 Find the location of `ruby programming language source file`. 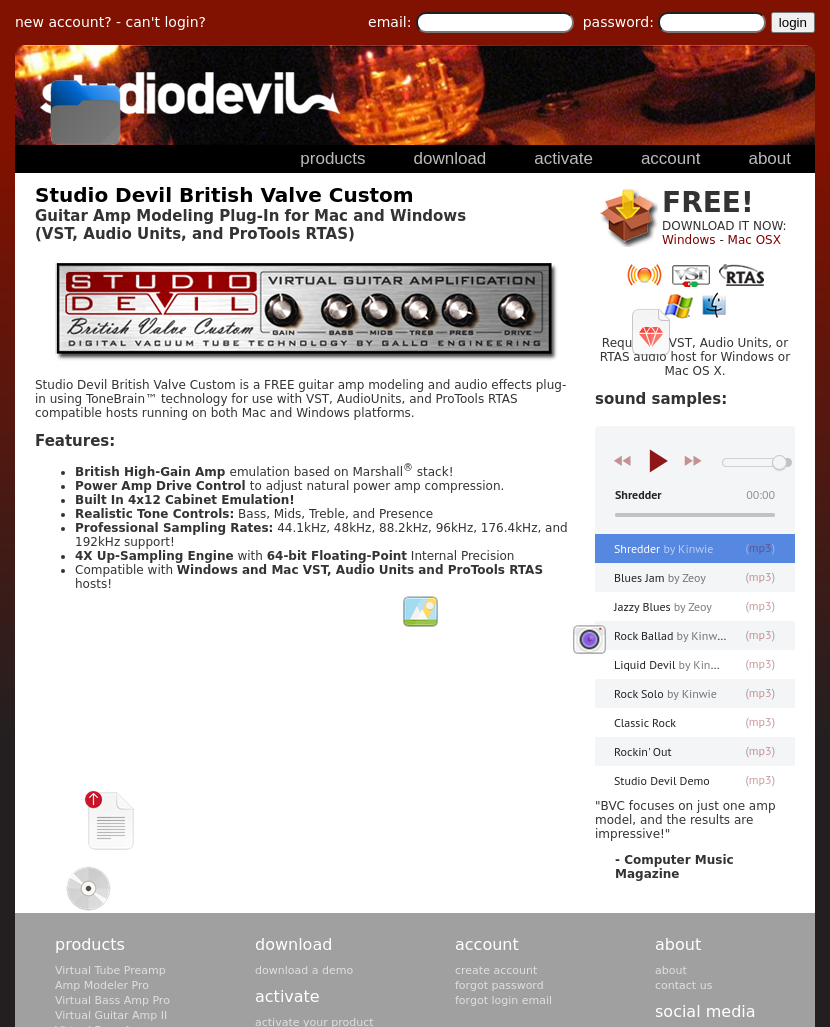

ruby programming language source file is located at coordinates (651, 332).